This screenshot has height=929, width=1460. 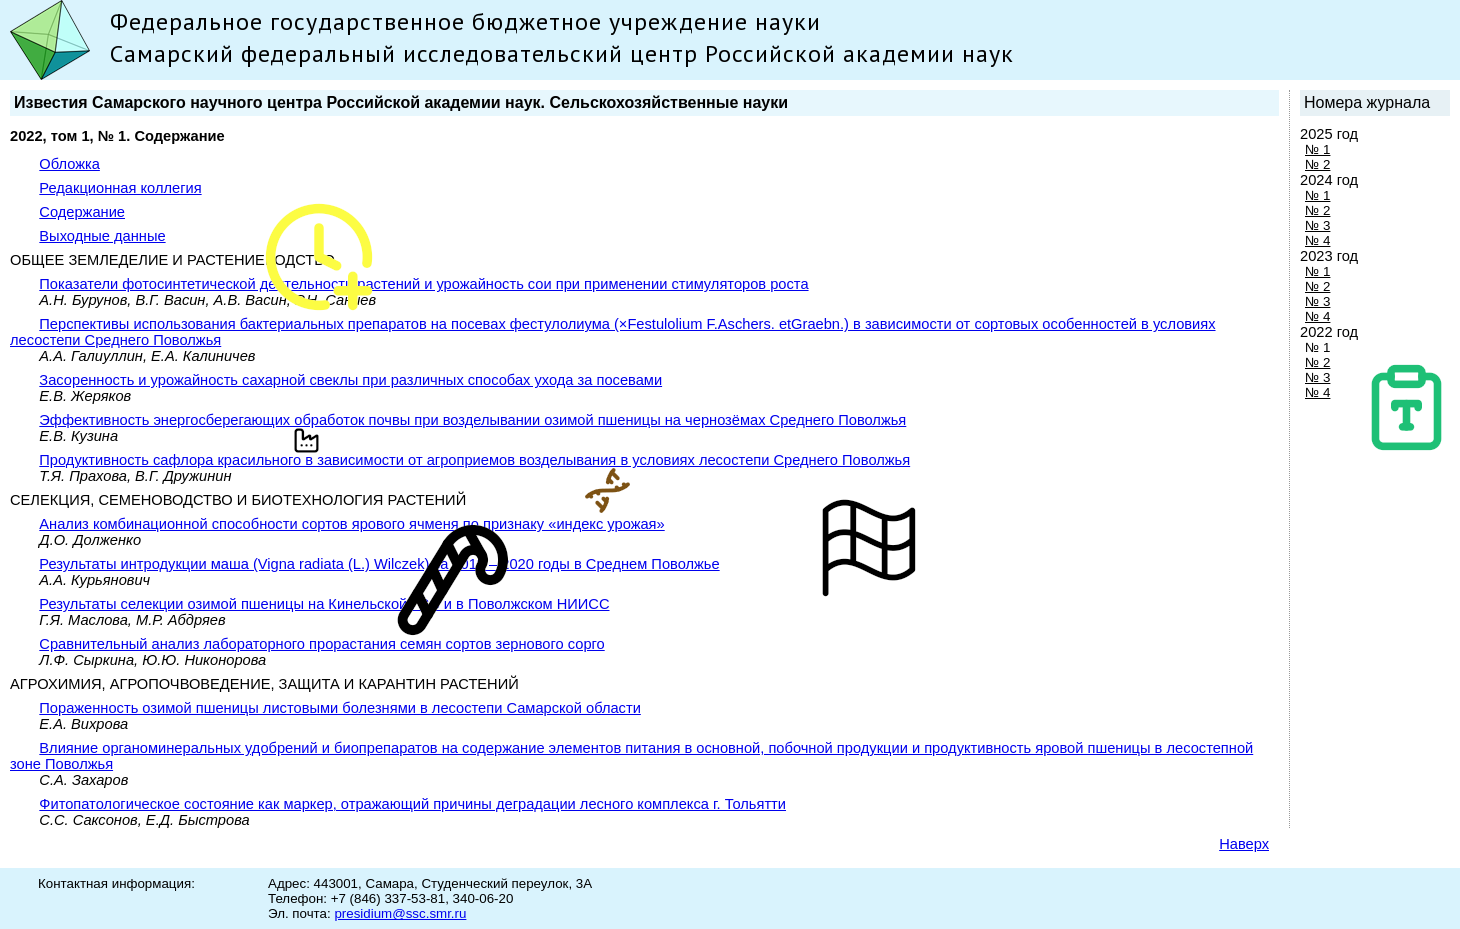 What do you see at coordinates (607, 490) in the screenshot?
I see `access genetic or DNA-related information` at bounding box center [607, 490].